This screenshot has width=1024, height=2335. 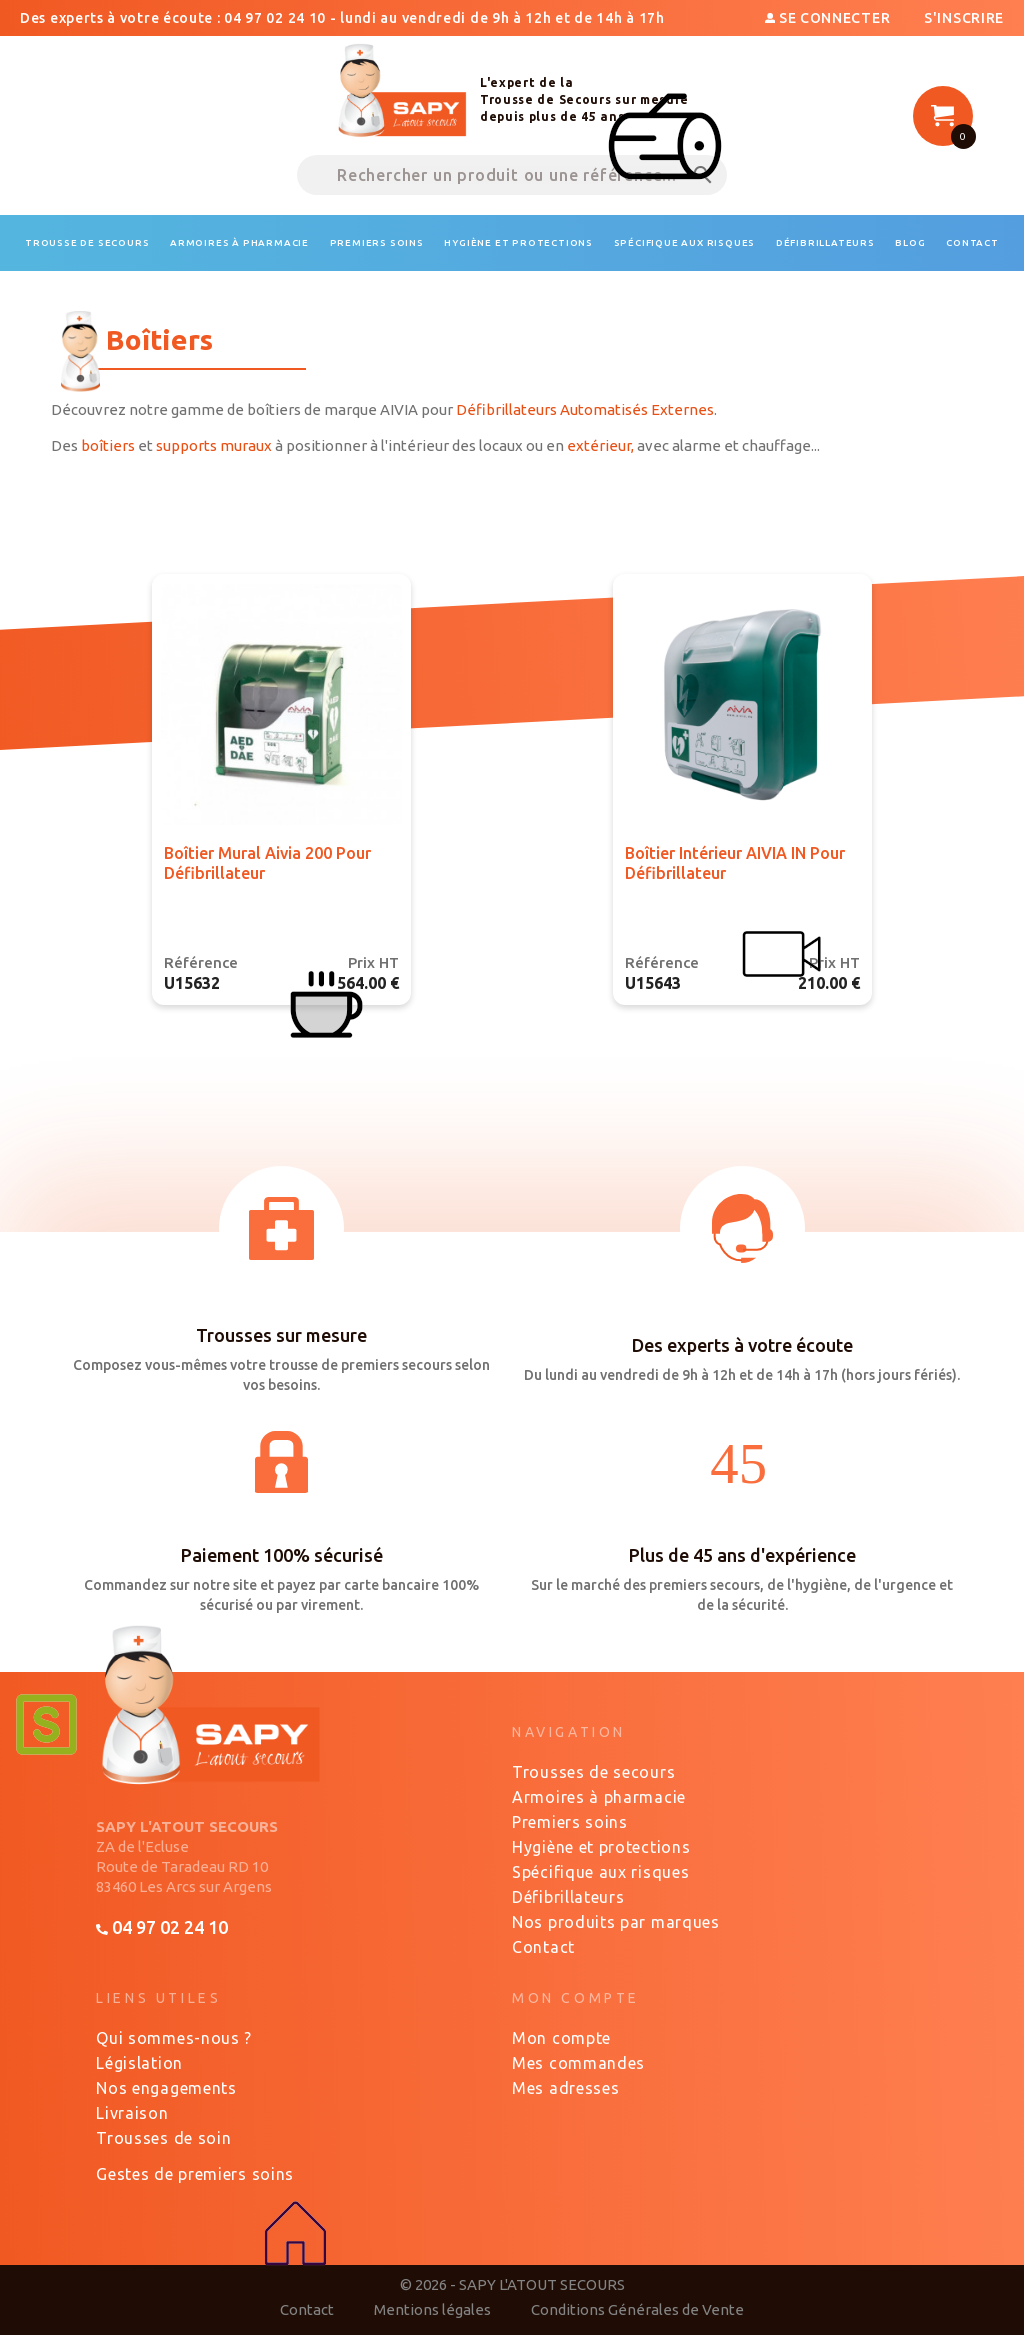 What do you see at coordinates (46, 1724) in the screenshot?
I see `access Stripe payment settings` at bounding box center [46, 1724].